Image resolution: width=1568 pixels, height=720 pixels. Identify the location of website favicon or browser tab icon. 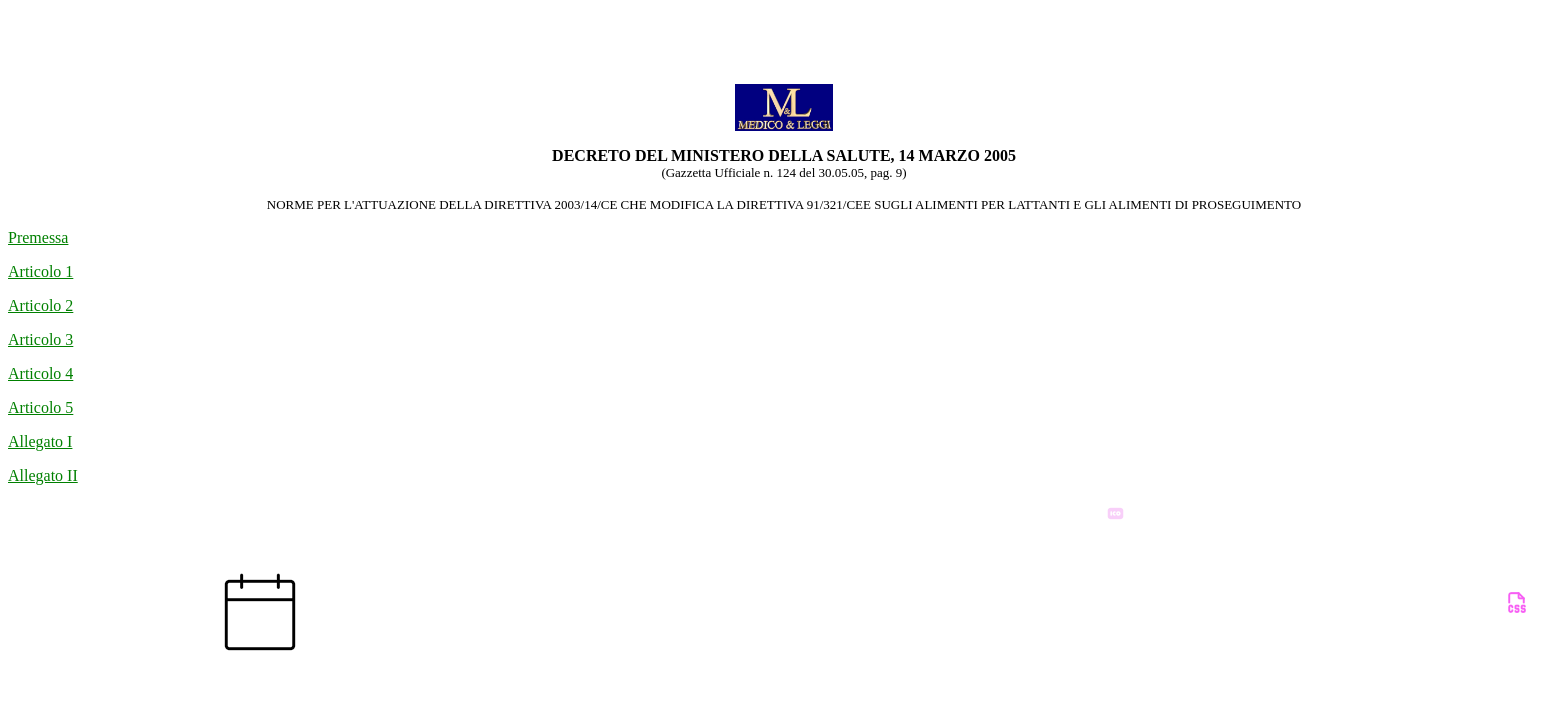
(1115, 513).